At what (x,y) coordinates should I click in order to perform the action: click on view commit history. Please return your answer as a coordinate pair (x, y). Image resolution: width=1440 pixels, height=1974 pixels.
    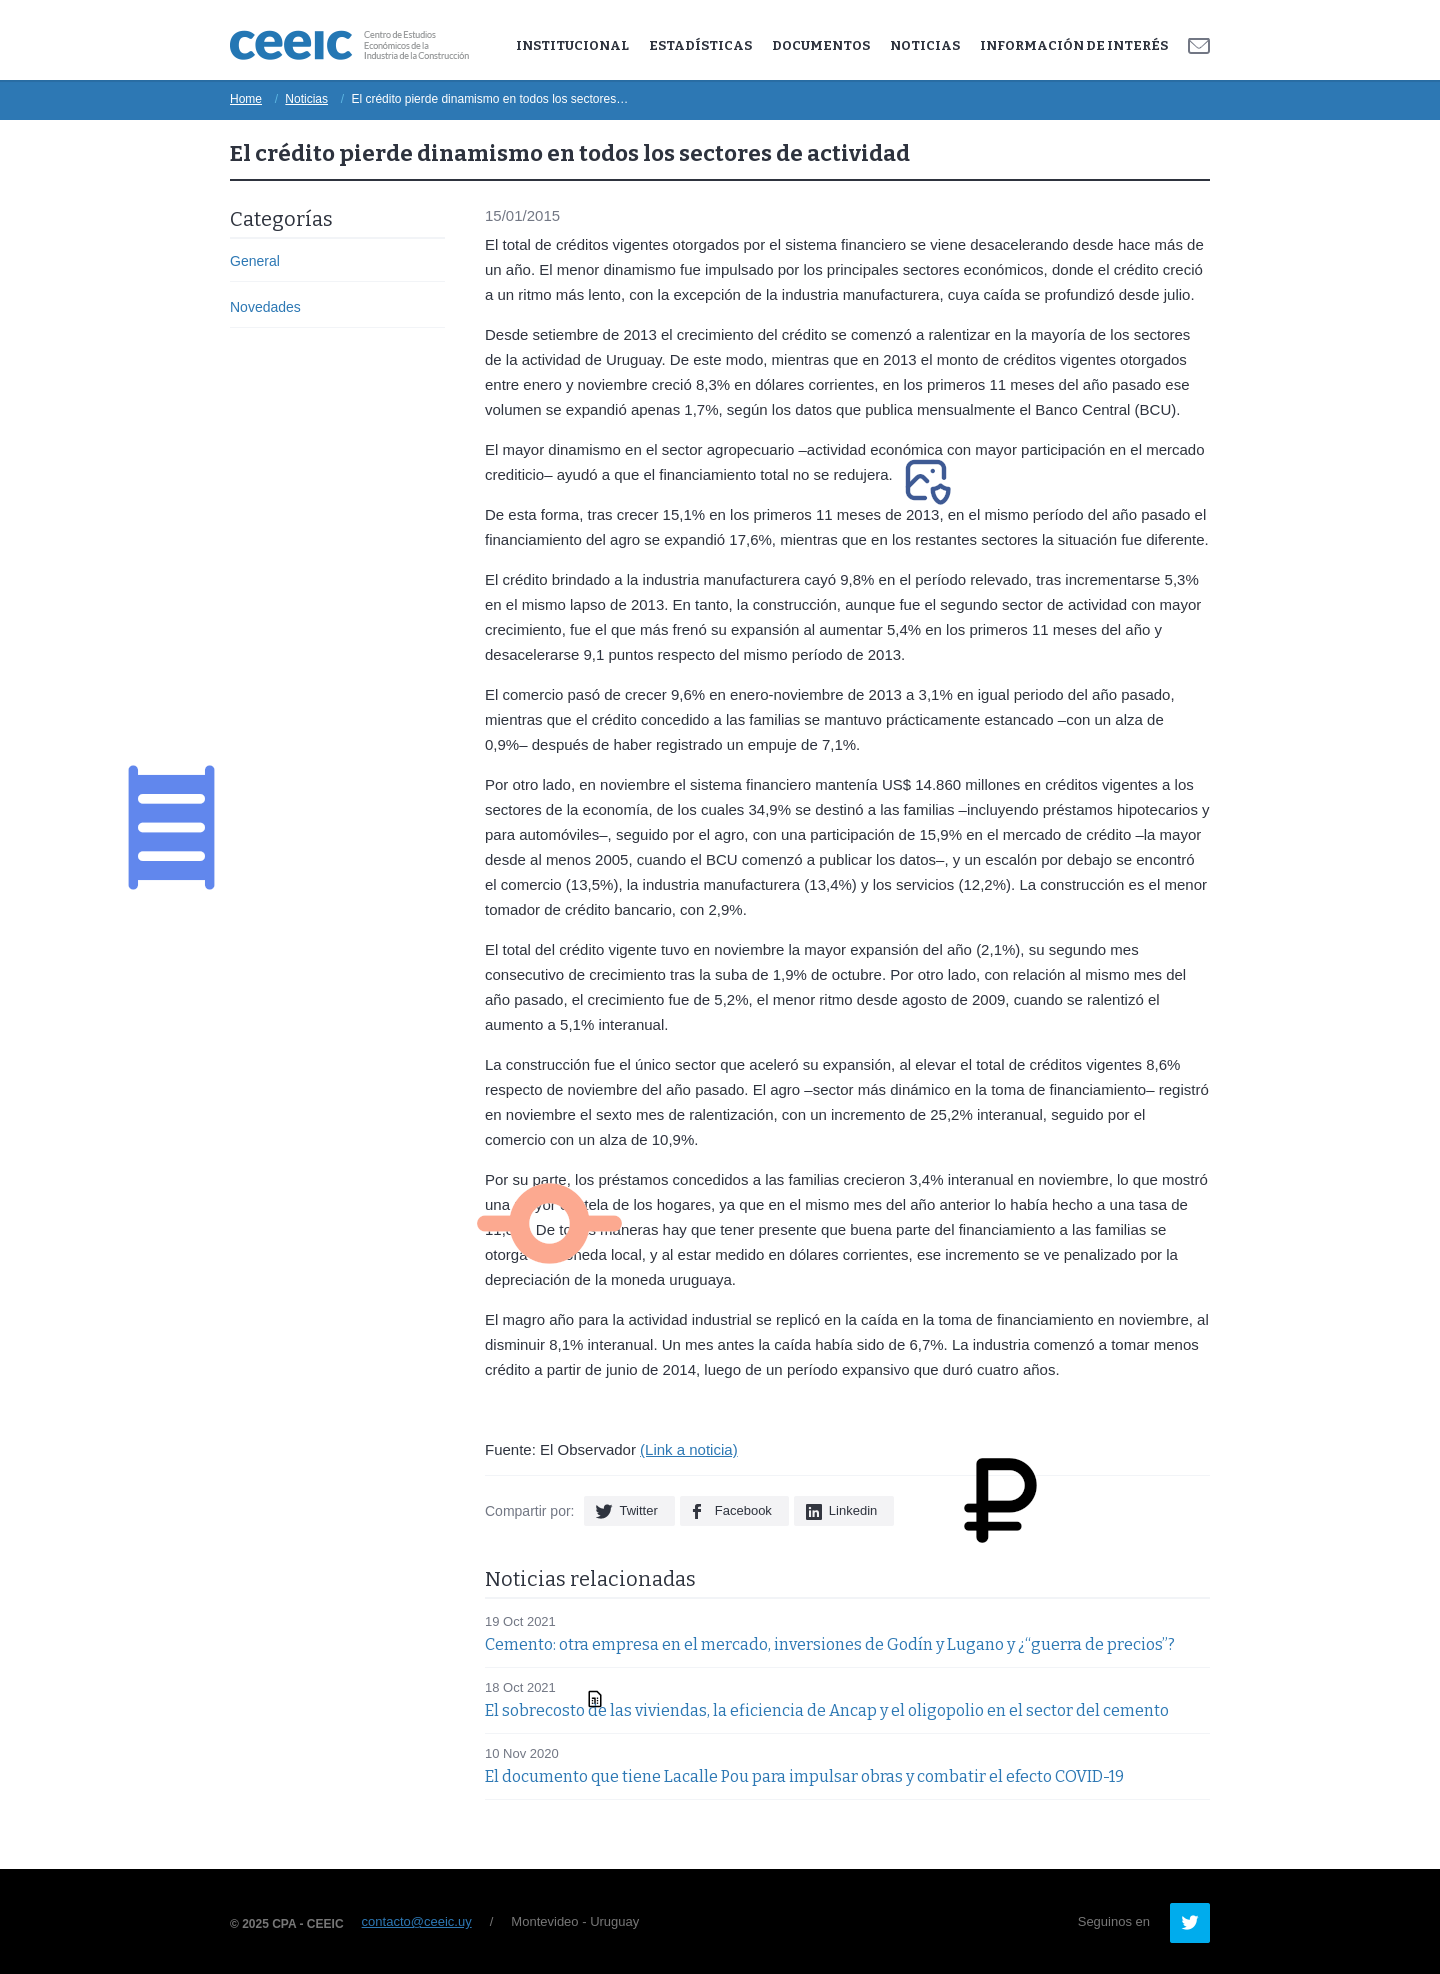
    Looking at the image, I should click on (549, 1223).